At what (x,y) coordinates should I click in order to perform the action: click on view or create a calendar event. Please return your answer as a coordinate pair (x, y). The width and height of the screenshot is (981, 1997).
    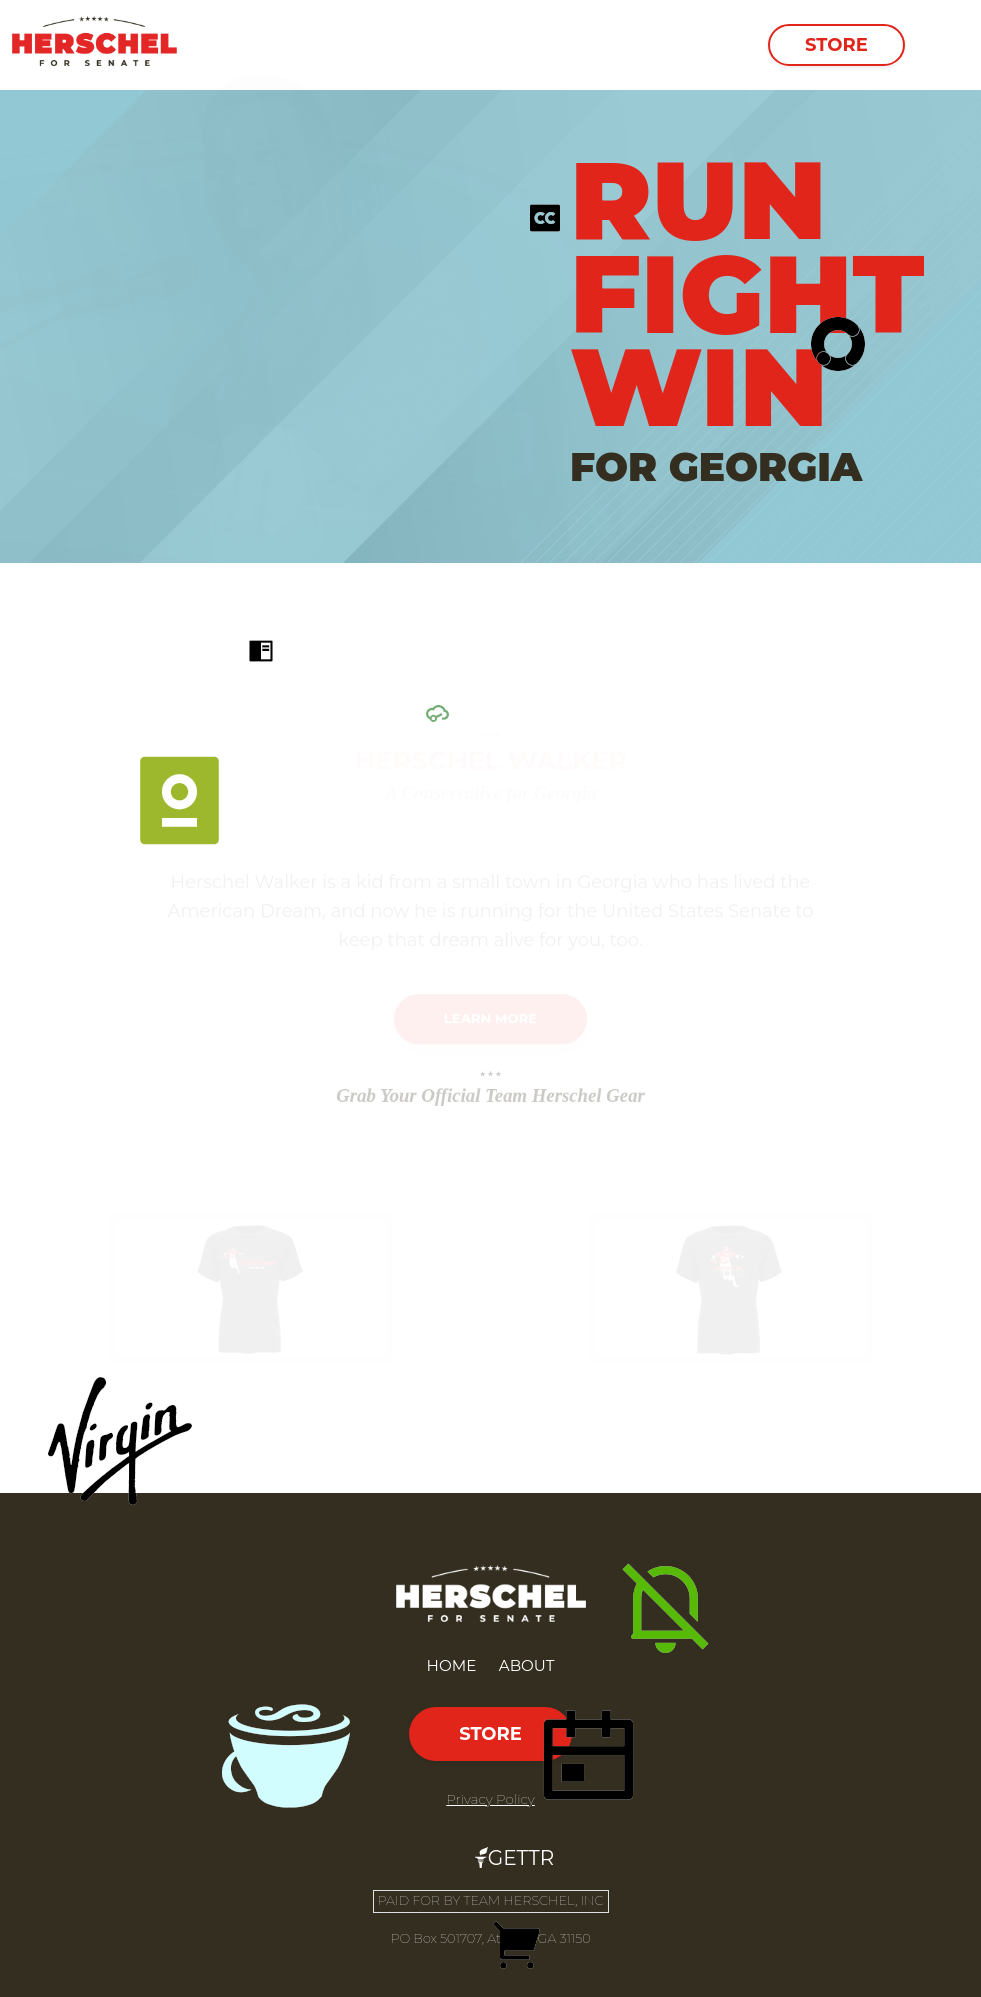
    Looking at the image, I should click on (588, 1759).